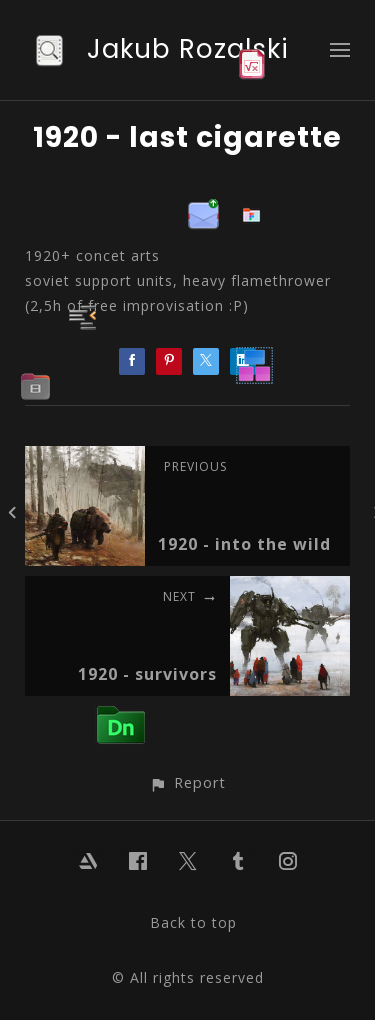 This screenshot has width=375, height=1020. Describe the element at coordinates (203, 215) in the screenshot. I see `message sent successfully` at that location.